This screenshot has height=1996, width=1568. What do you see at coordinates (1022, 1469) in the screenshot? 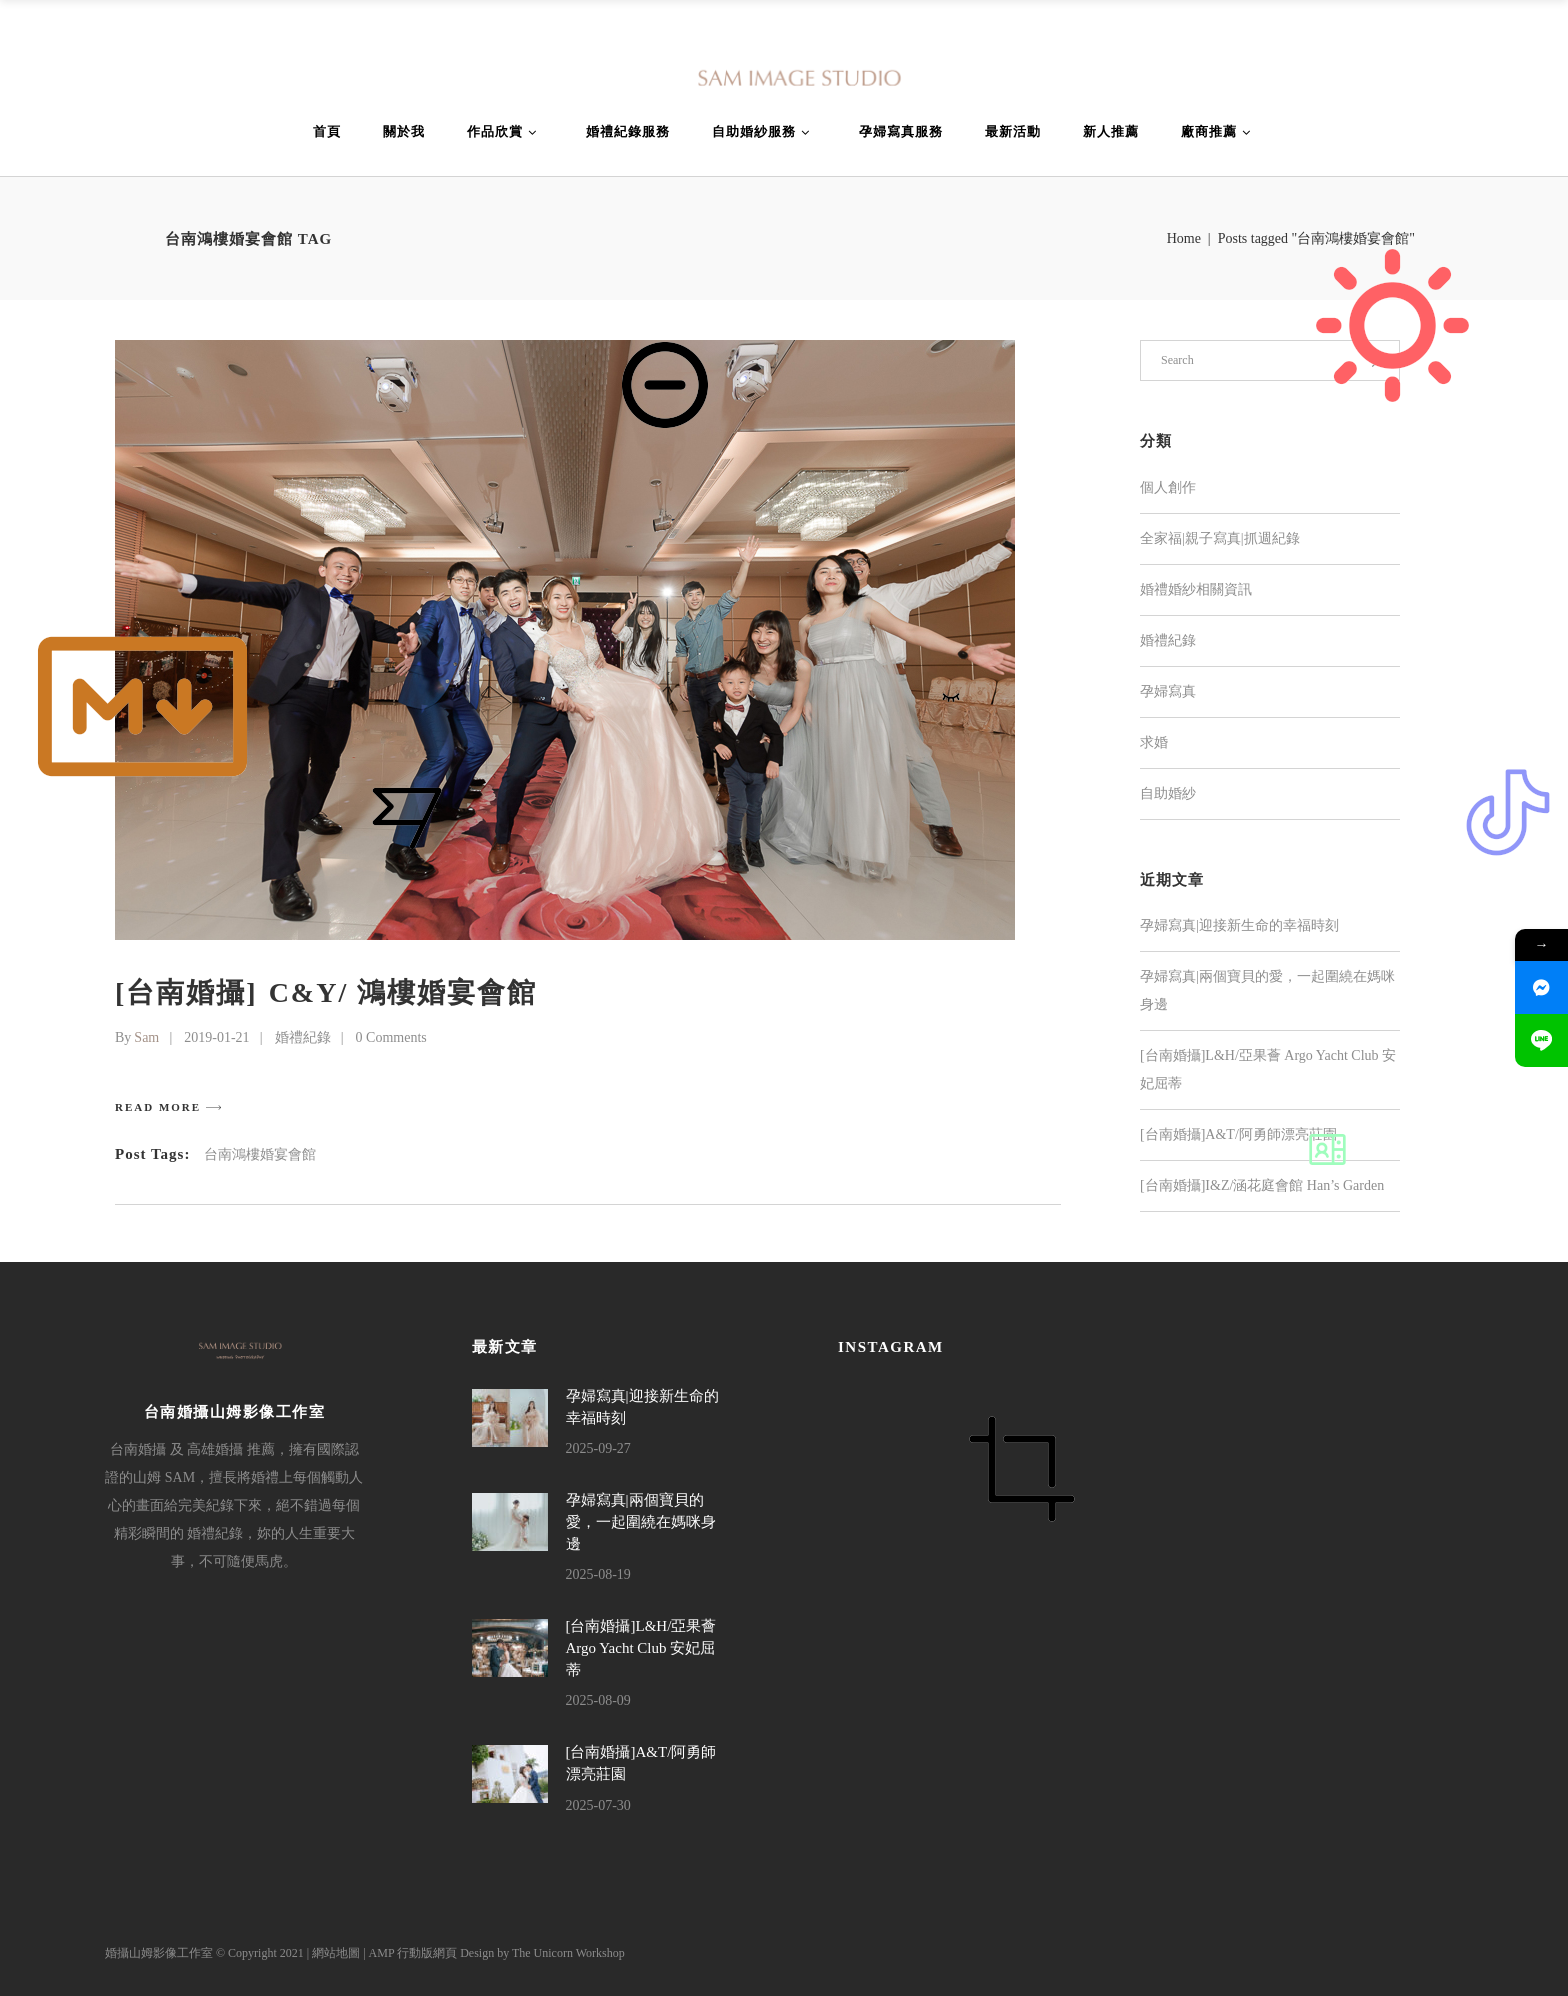
I see `crop an image or photo` at bounding box center [1022, 1469].